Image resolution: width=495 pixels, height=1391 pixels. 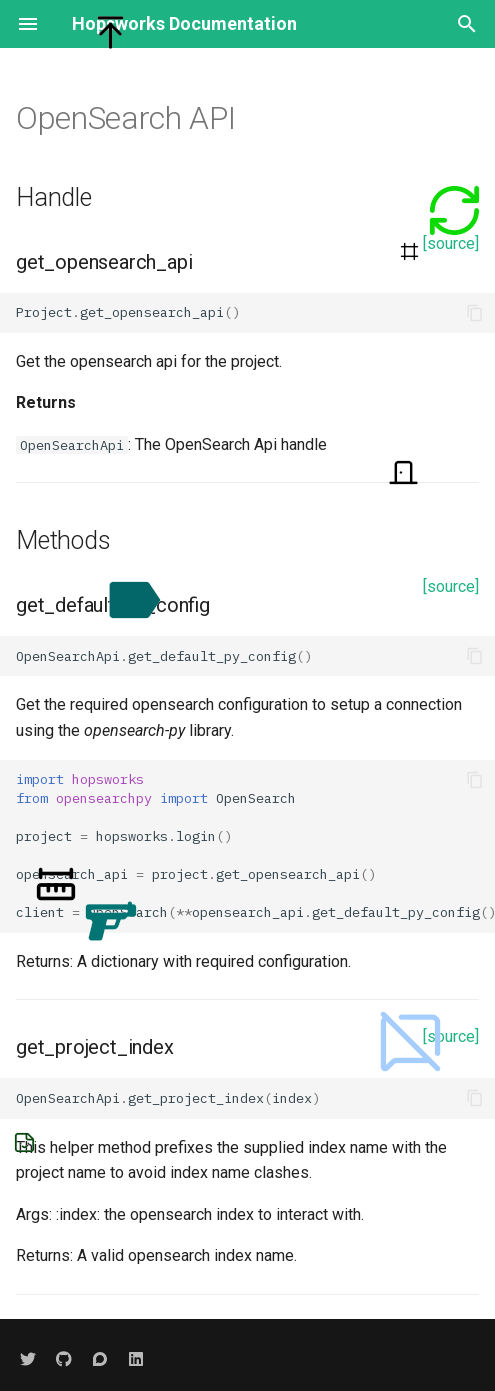 What do you see at coordinates (454, 210) in the screenshot?
I see `refresh or reload content` at bounding box center [454, 210].